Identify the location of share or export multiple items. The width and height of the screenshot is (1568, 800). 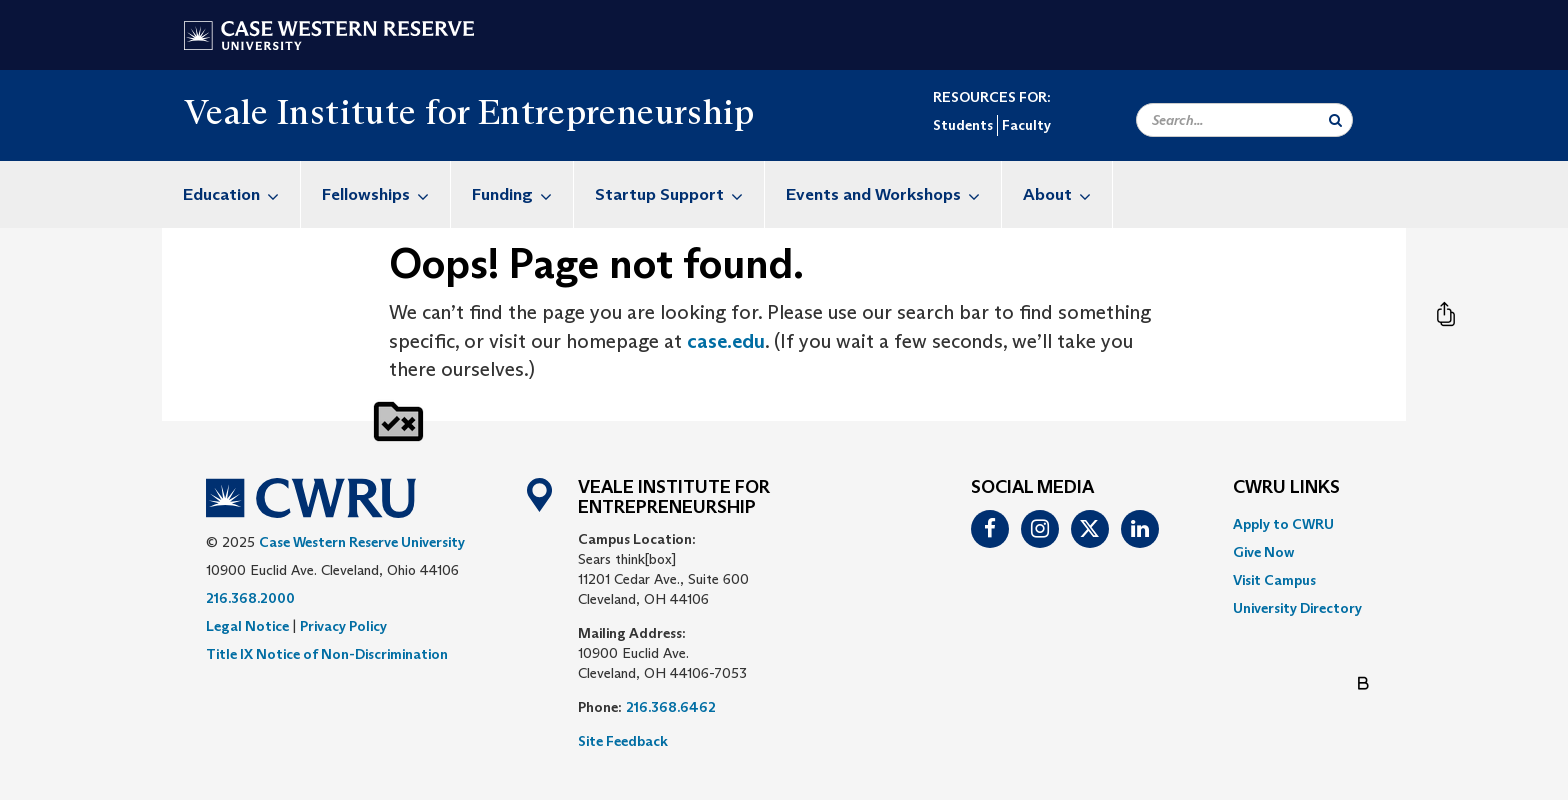
(1446, 314).